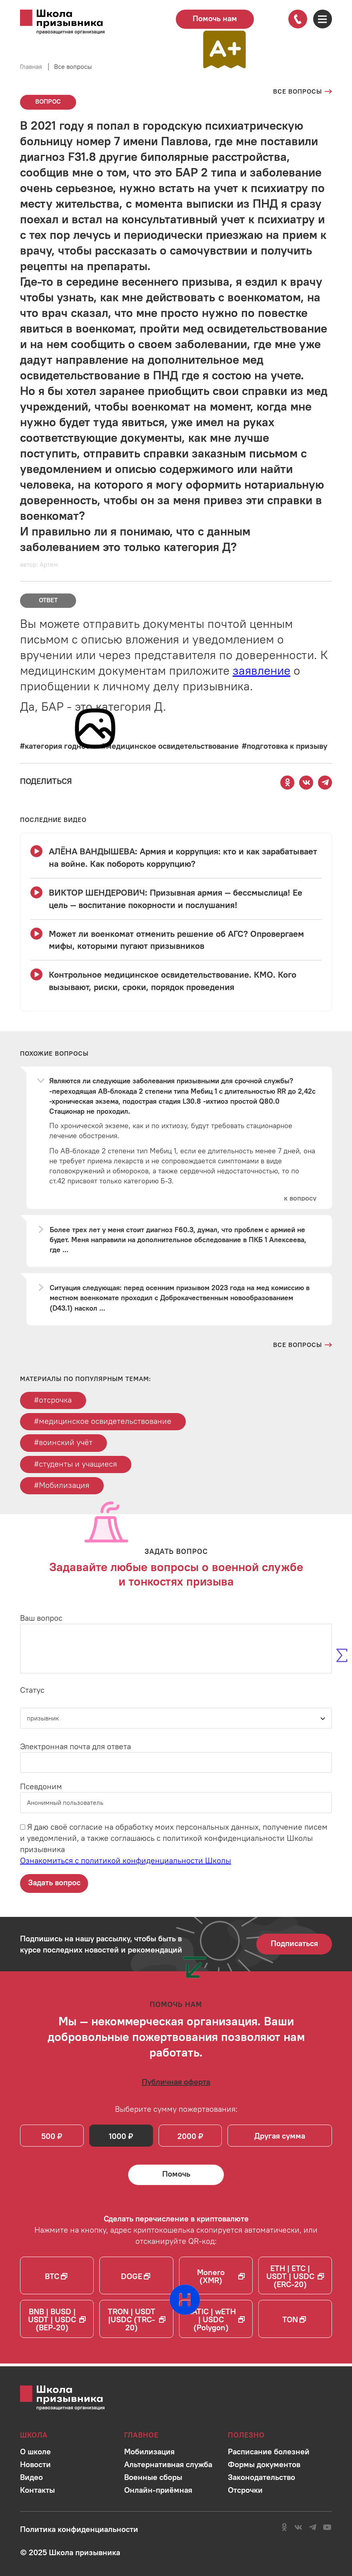 The height and width of the screenshot is (2576, 352). I want to click on indicates a hospital or medical facility nearby, so click(185, 2299).